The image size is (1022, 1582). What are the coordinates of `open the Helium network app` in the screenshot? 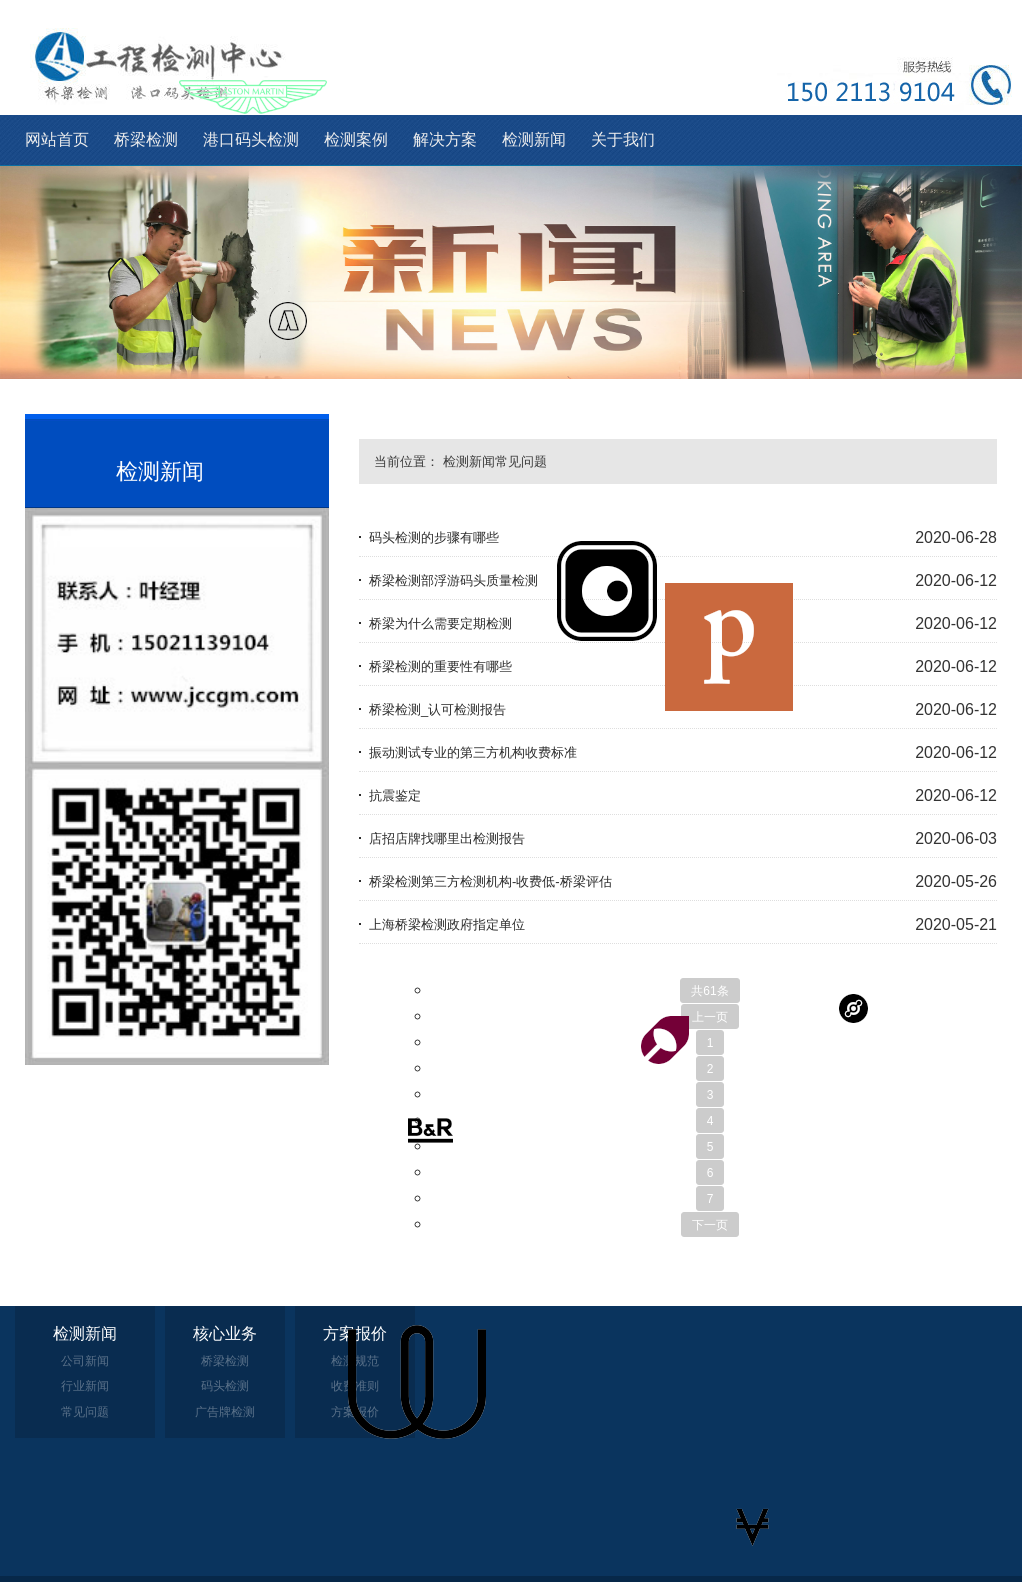 It's located at (853, 1008).